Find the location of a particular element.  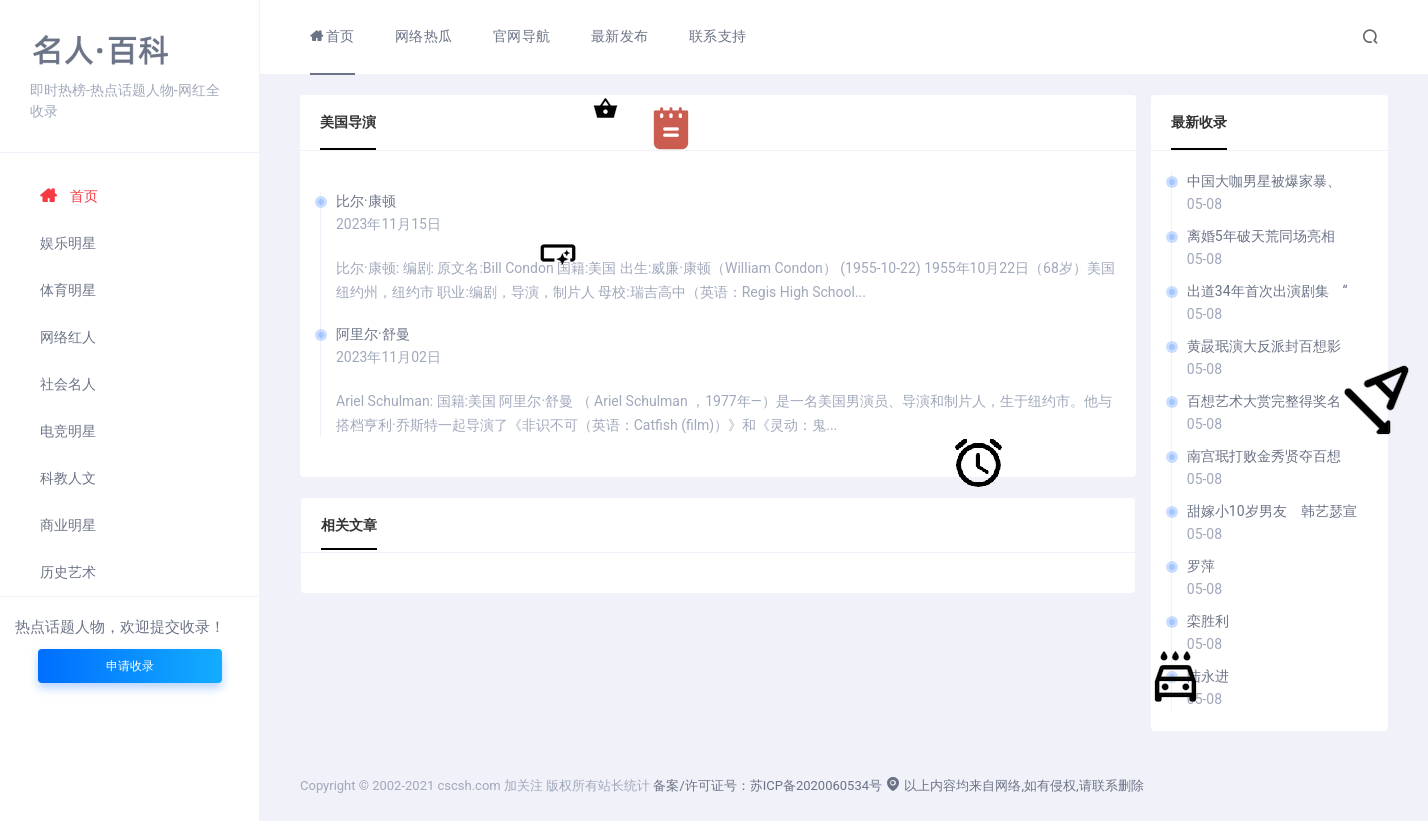

rotate text at a downward angle is located at coordinates (1378, 398).